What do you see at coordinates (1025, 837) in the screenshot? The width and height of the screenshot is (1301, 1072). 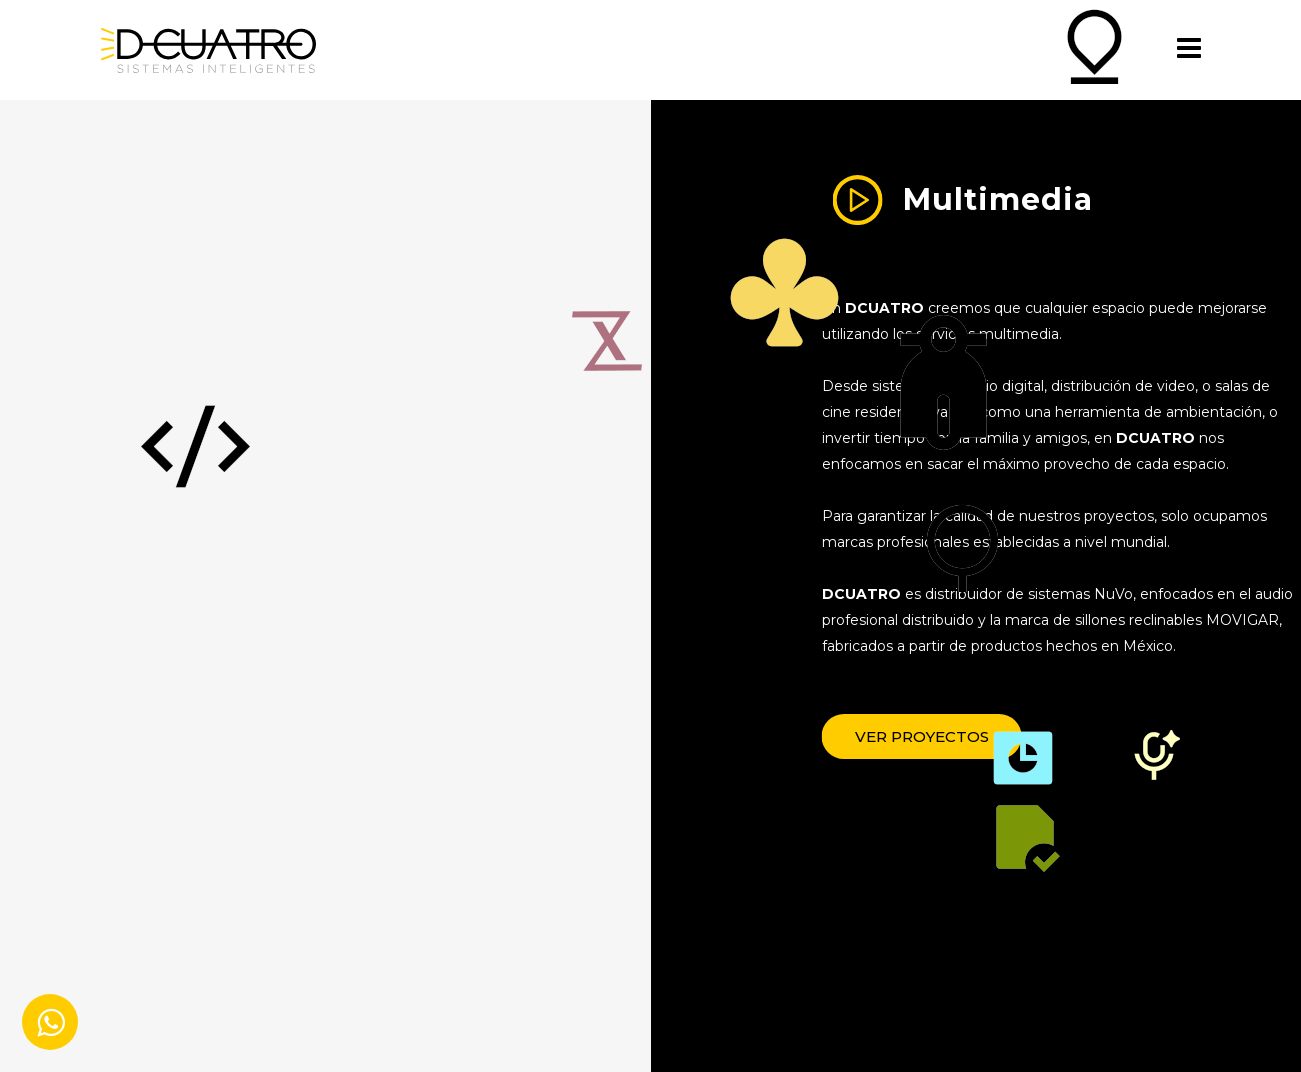 I see `file successfully uploaded or verified` at bounding box center [1025, 837].